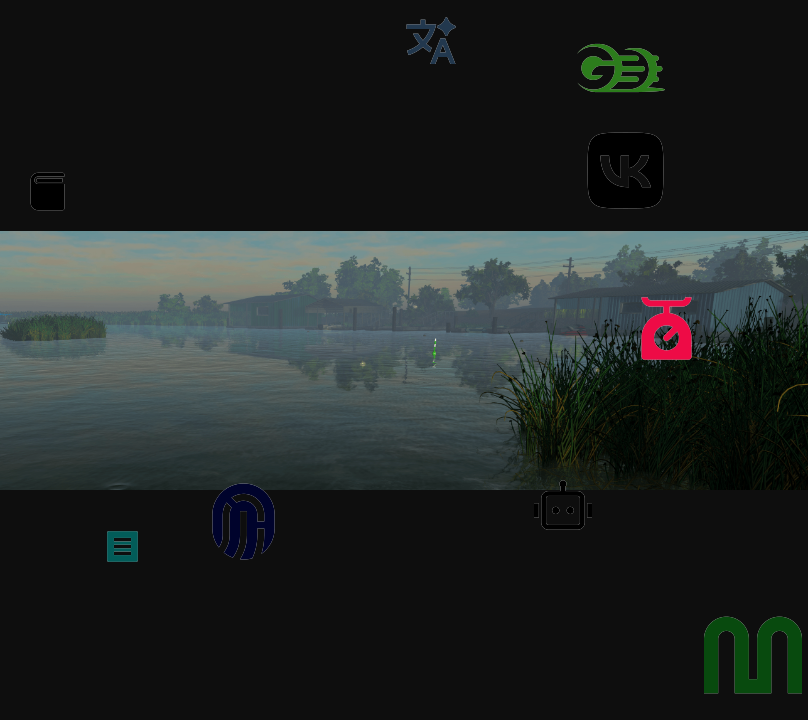  I want to click on switch to horizontal layout view, so click(122, 546).